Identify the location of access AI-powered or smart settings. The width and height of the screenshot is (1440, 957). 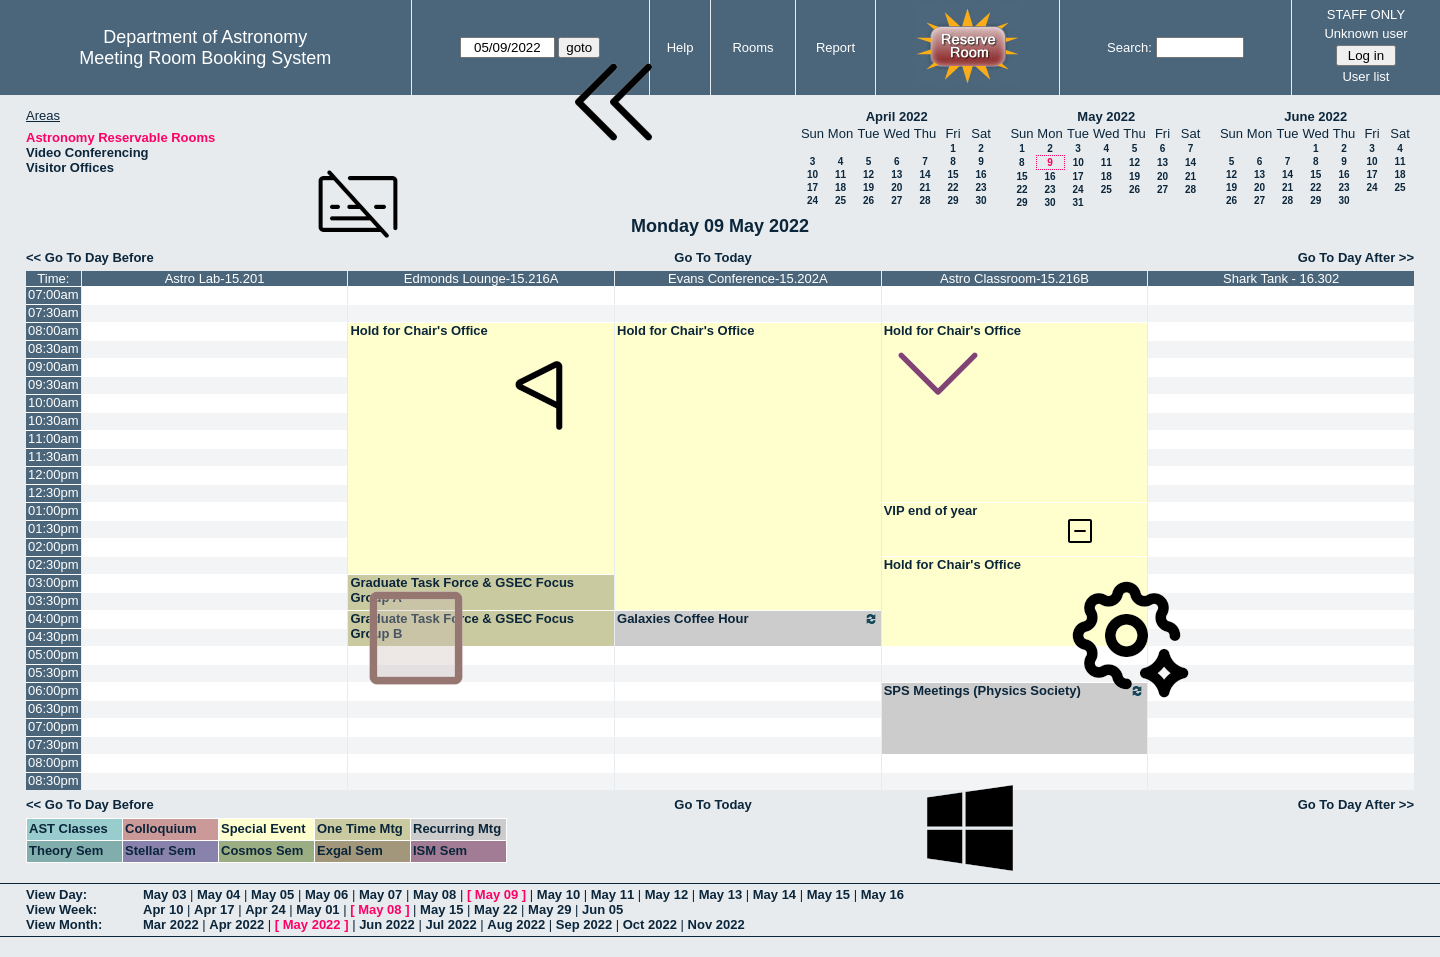
(1126, 635).